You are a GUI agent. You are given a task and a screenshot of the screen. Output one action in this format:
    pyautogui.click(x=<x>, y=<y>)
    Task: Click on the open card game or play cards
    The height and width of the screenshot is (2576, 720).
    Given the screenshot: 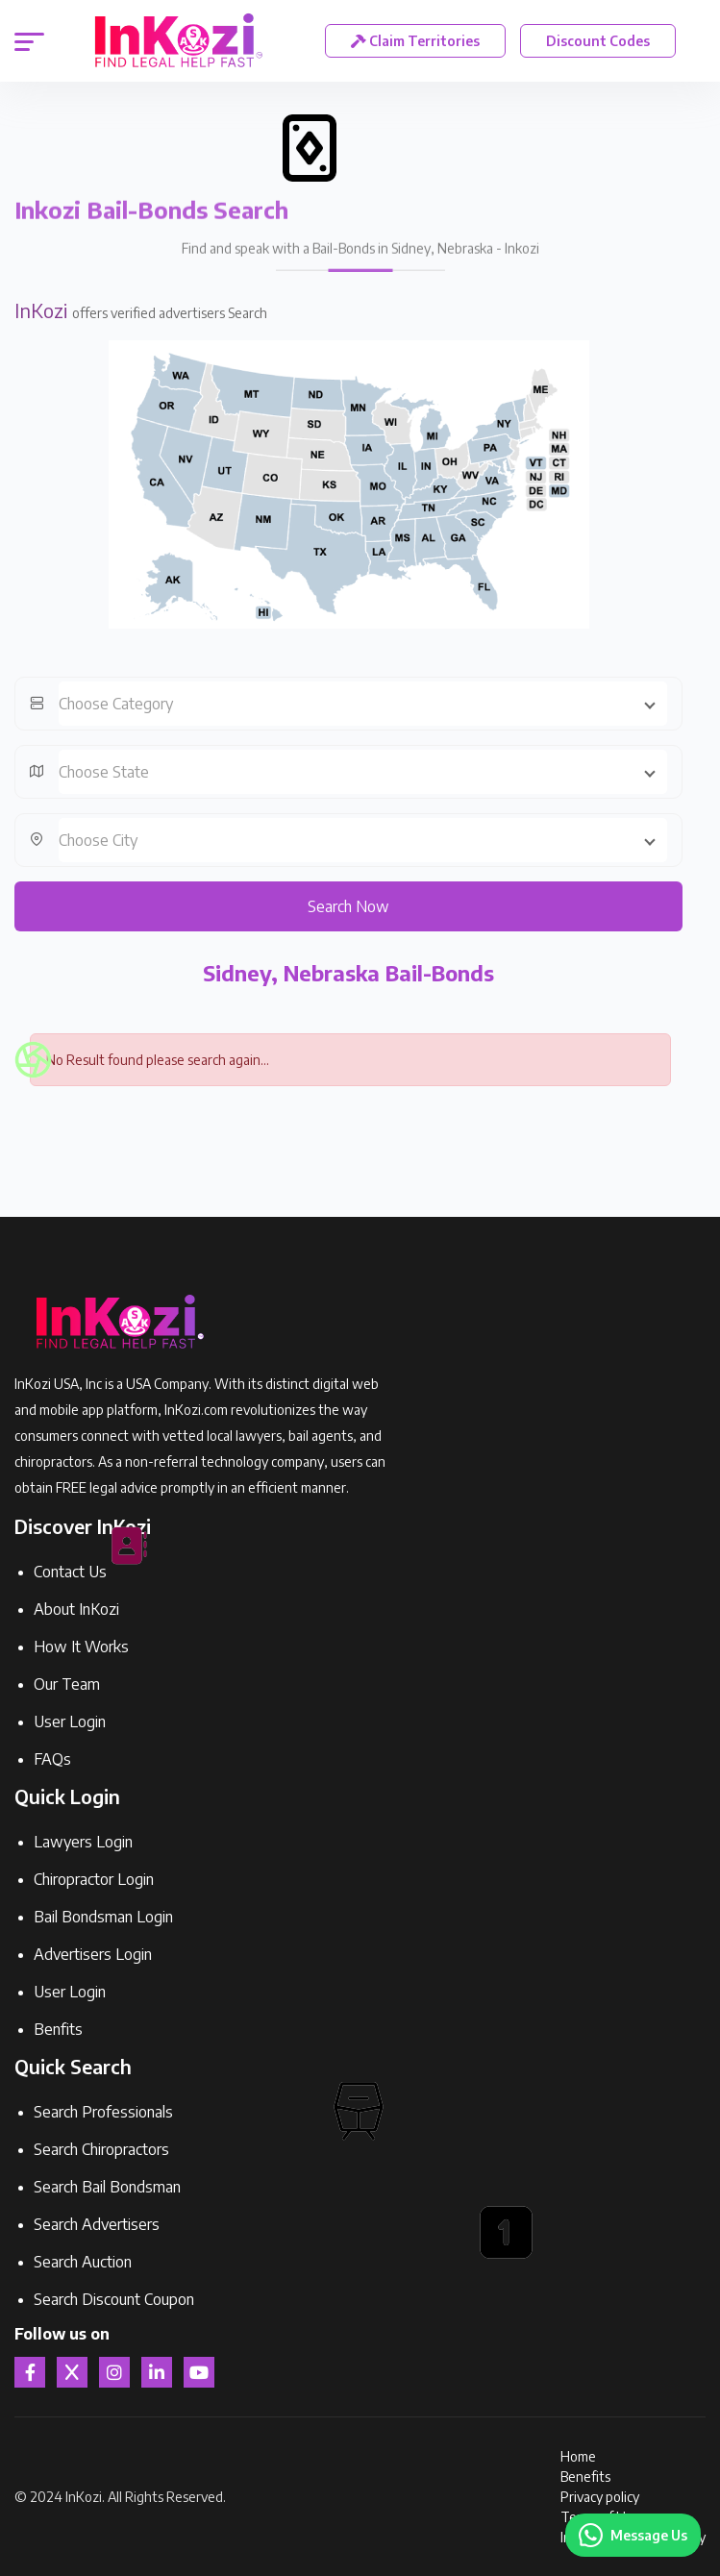 What is the action you would take?
    pyautogui.click(x=310, y=148)
    